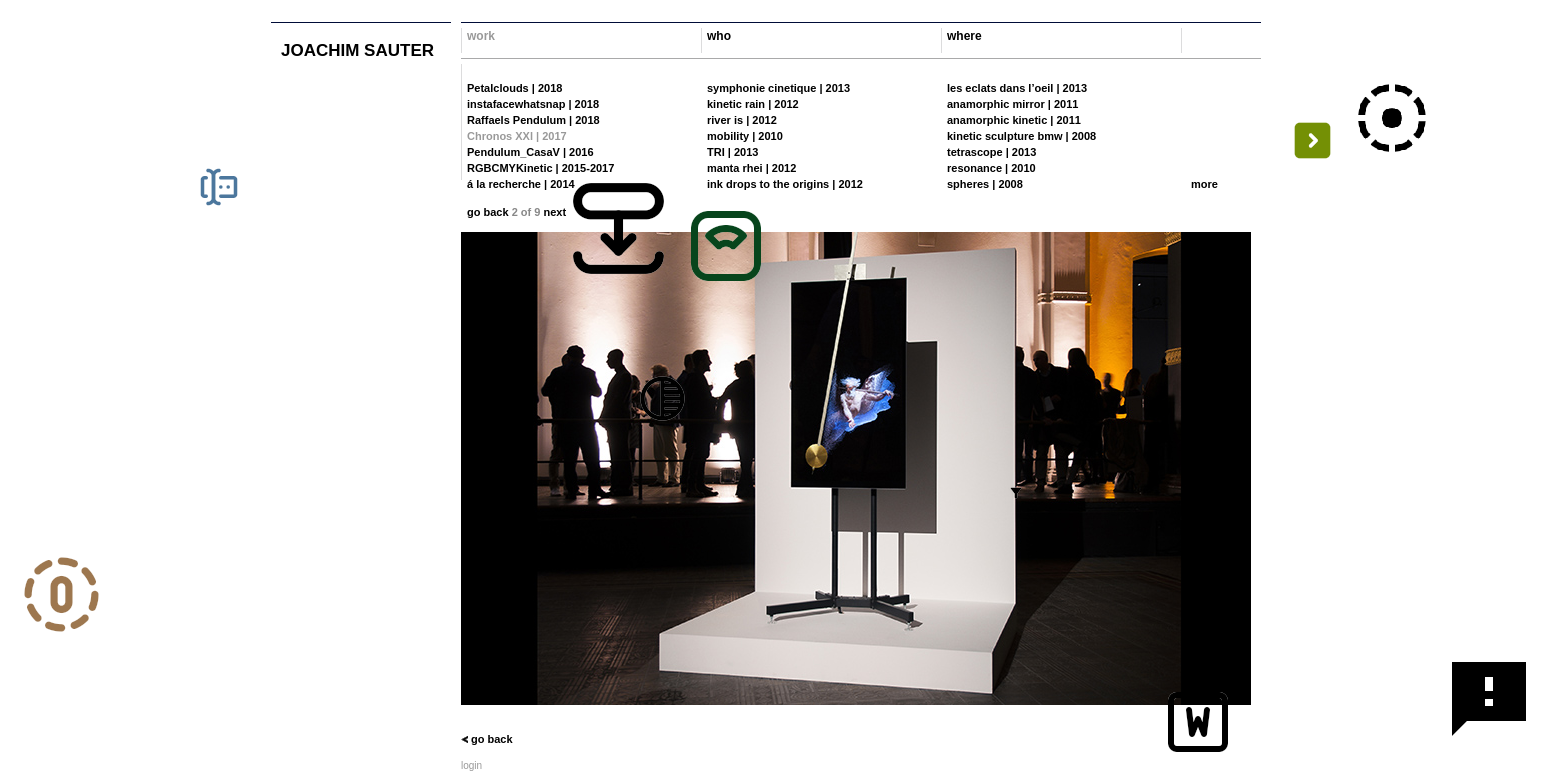 The width and height of the screenshot is (1542, 784). I want to click on navigate to the next item or screen, so click(1312, 140).